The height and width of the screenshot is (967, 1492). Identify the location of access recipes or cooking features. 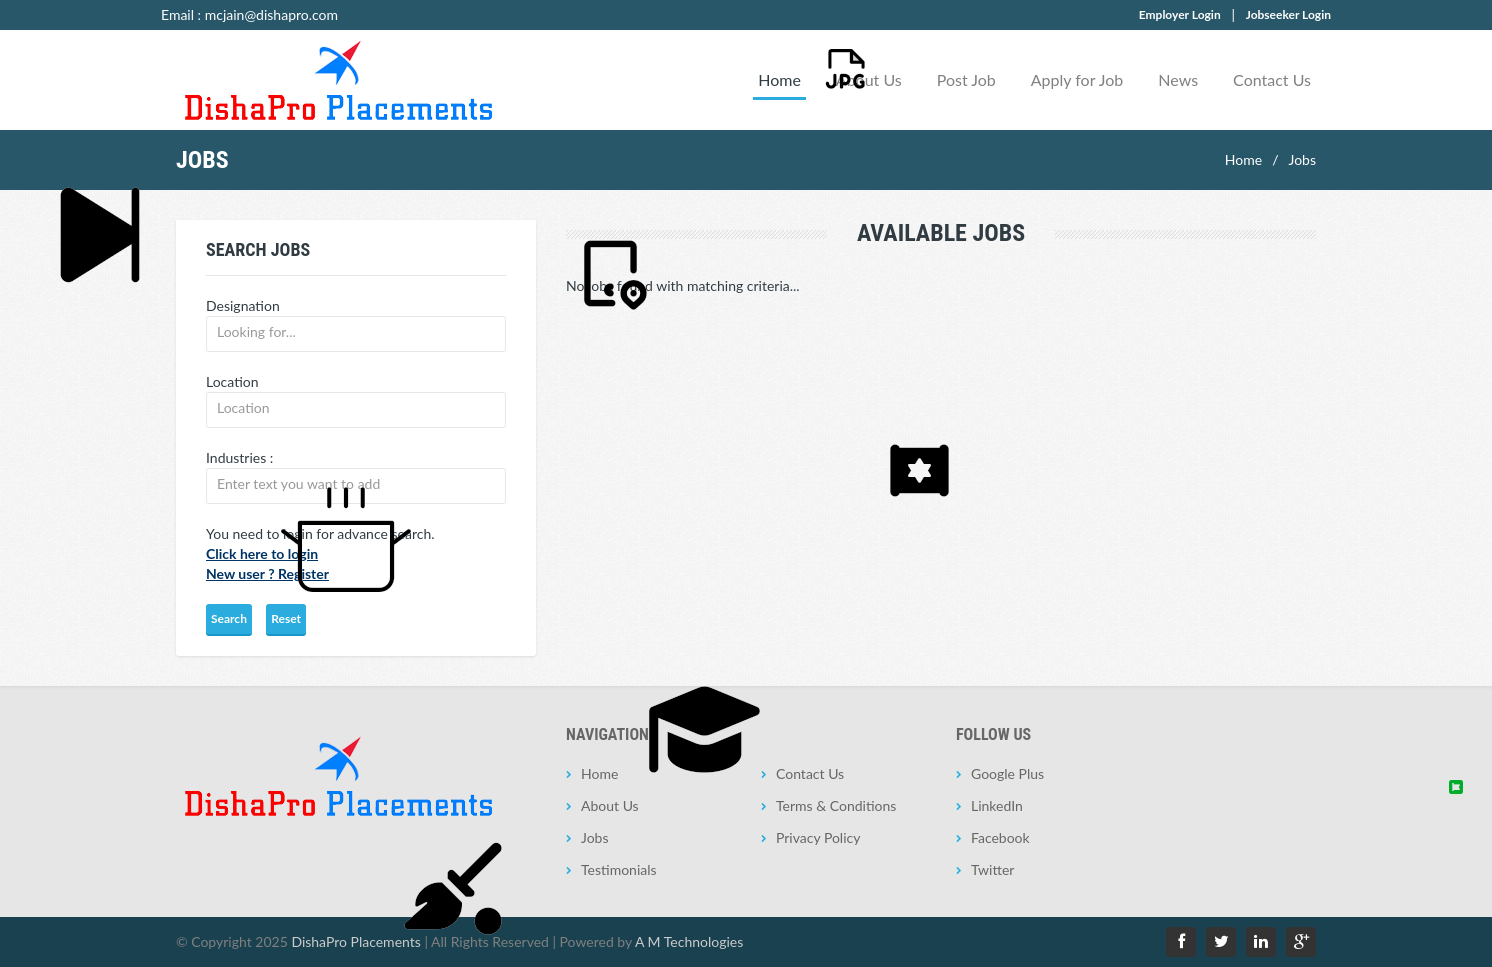
(346, 548).